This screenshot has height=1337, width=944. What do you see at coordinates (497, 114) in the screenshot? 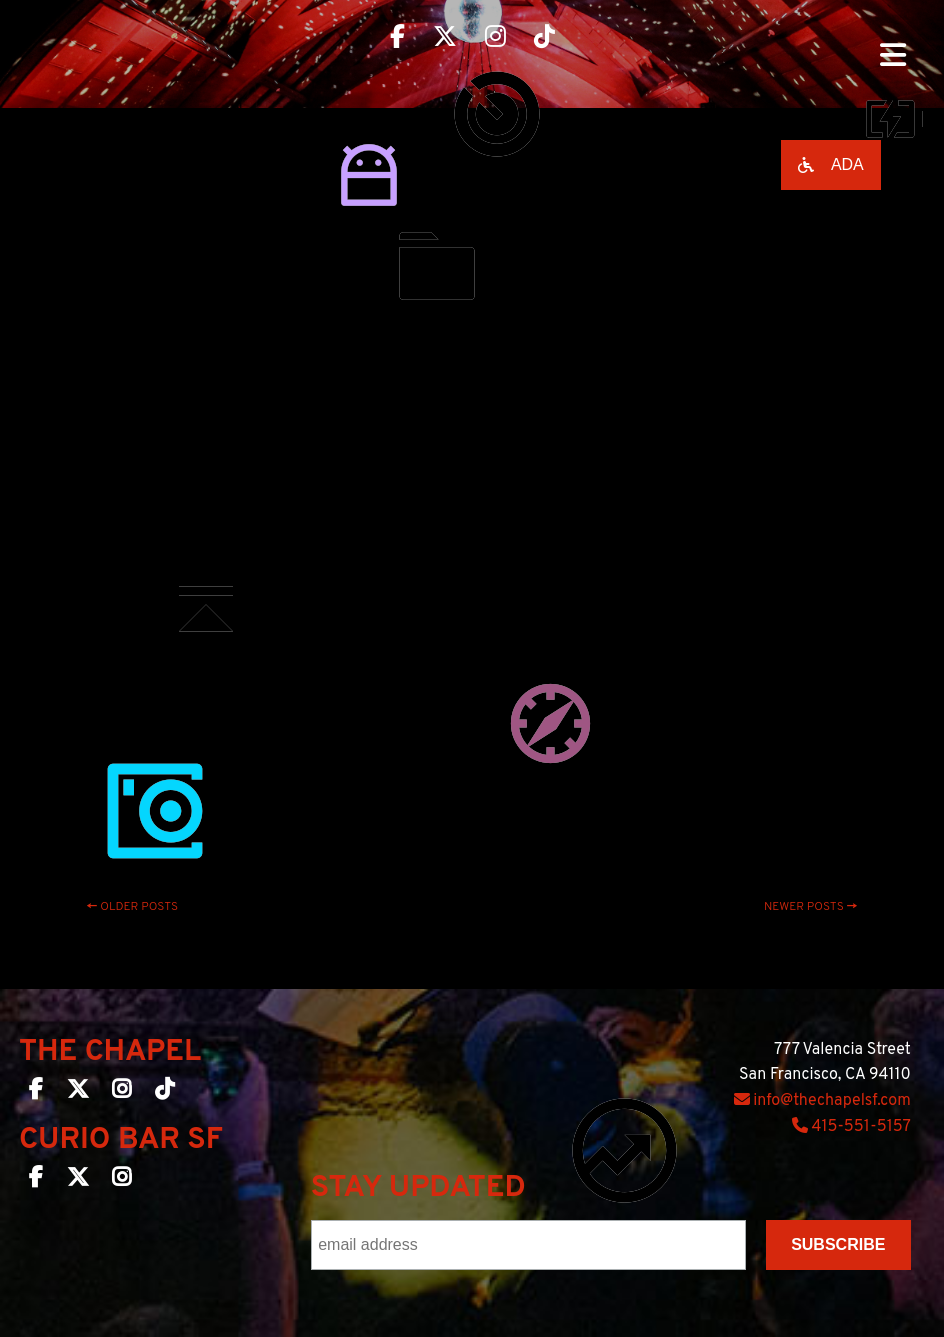
I see `scan a QR code or barcode` at bounding box center [497, 114].